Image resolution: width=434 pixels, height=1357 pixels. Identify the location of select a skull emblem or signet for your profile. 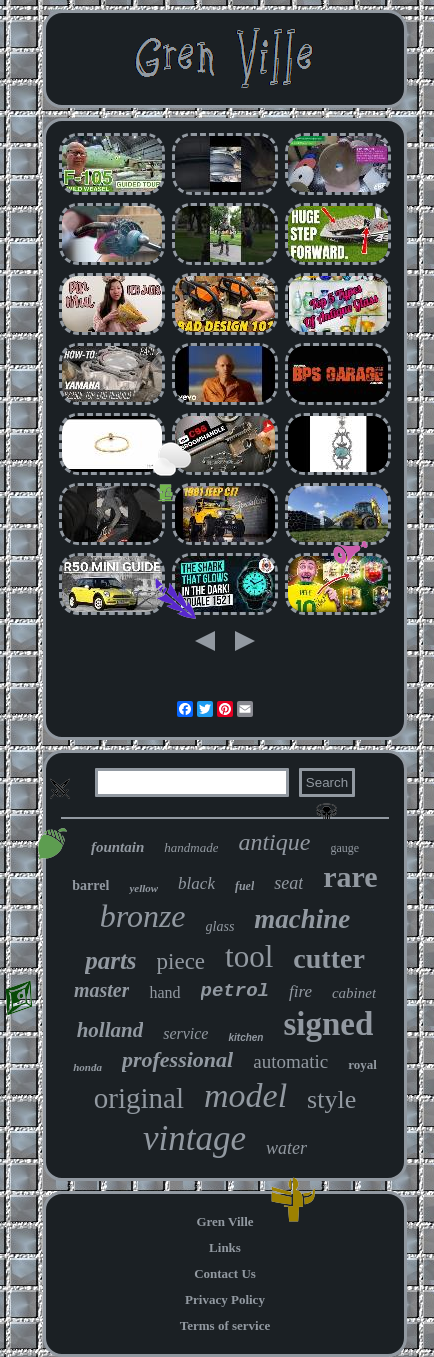
(326, 811).